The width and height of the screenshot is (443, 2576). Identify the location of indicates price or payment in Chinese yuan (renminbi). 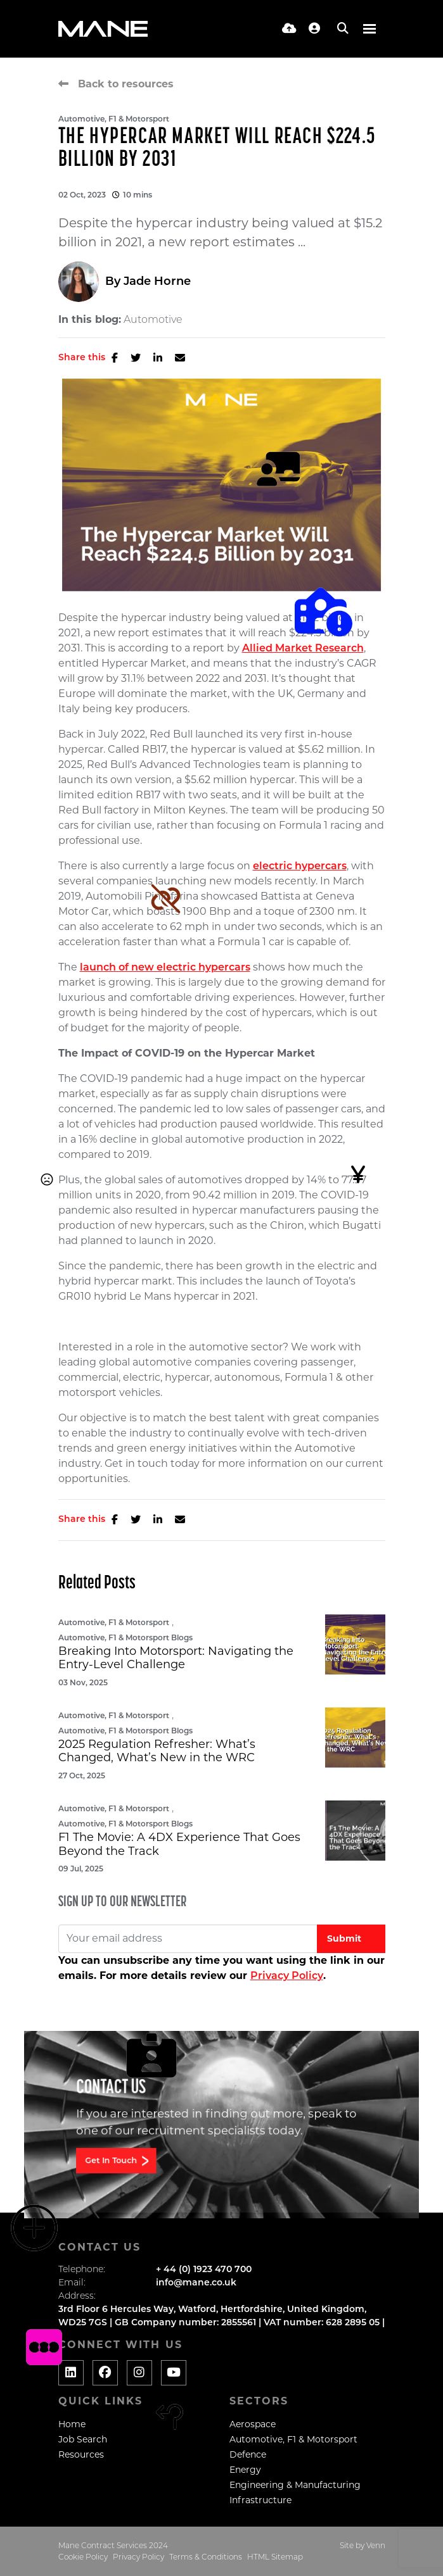
(358, 1174).